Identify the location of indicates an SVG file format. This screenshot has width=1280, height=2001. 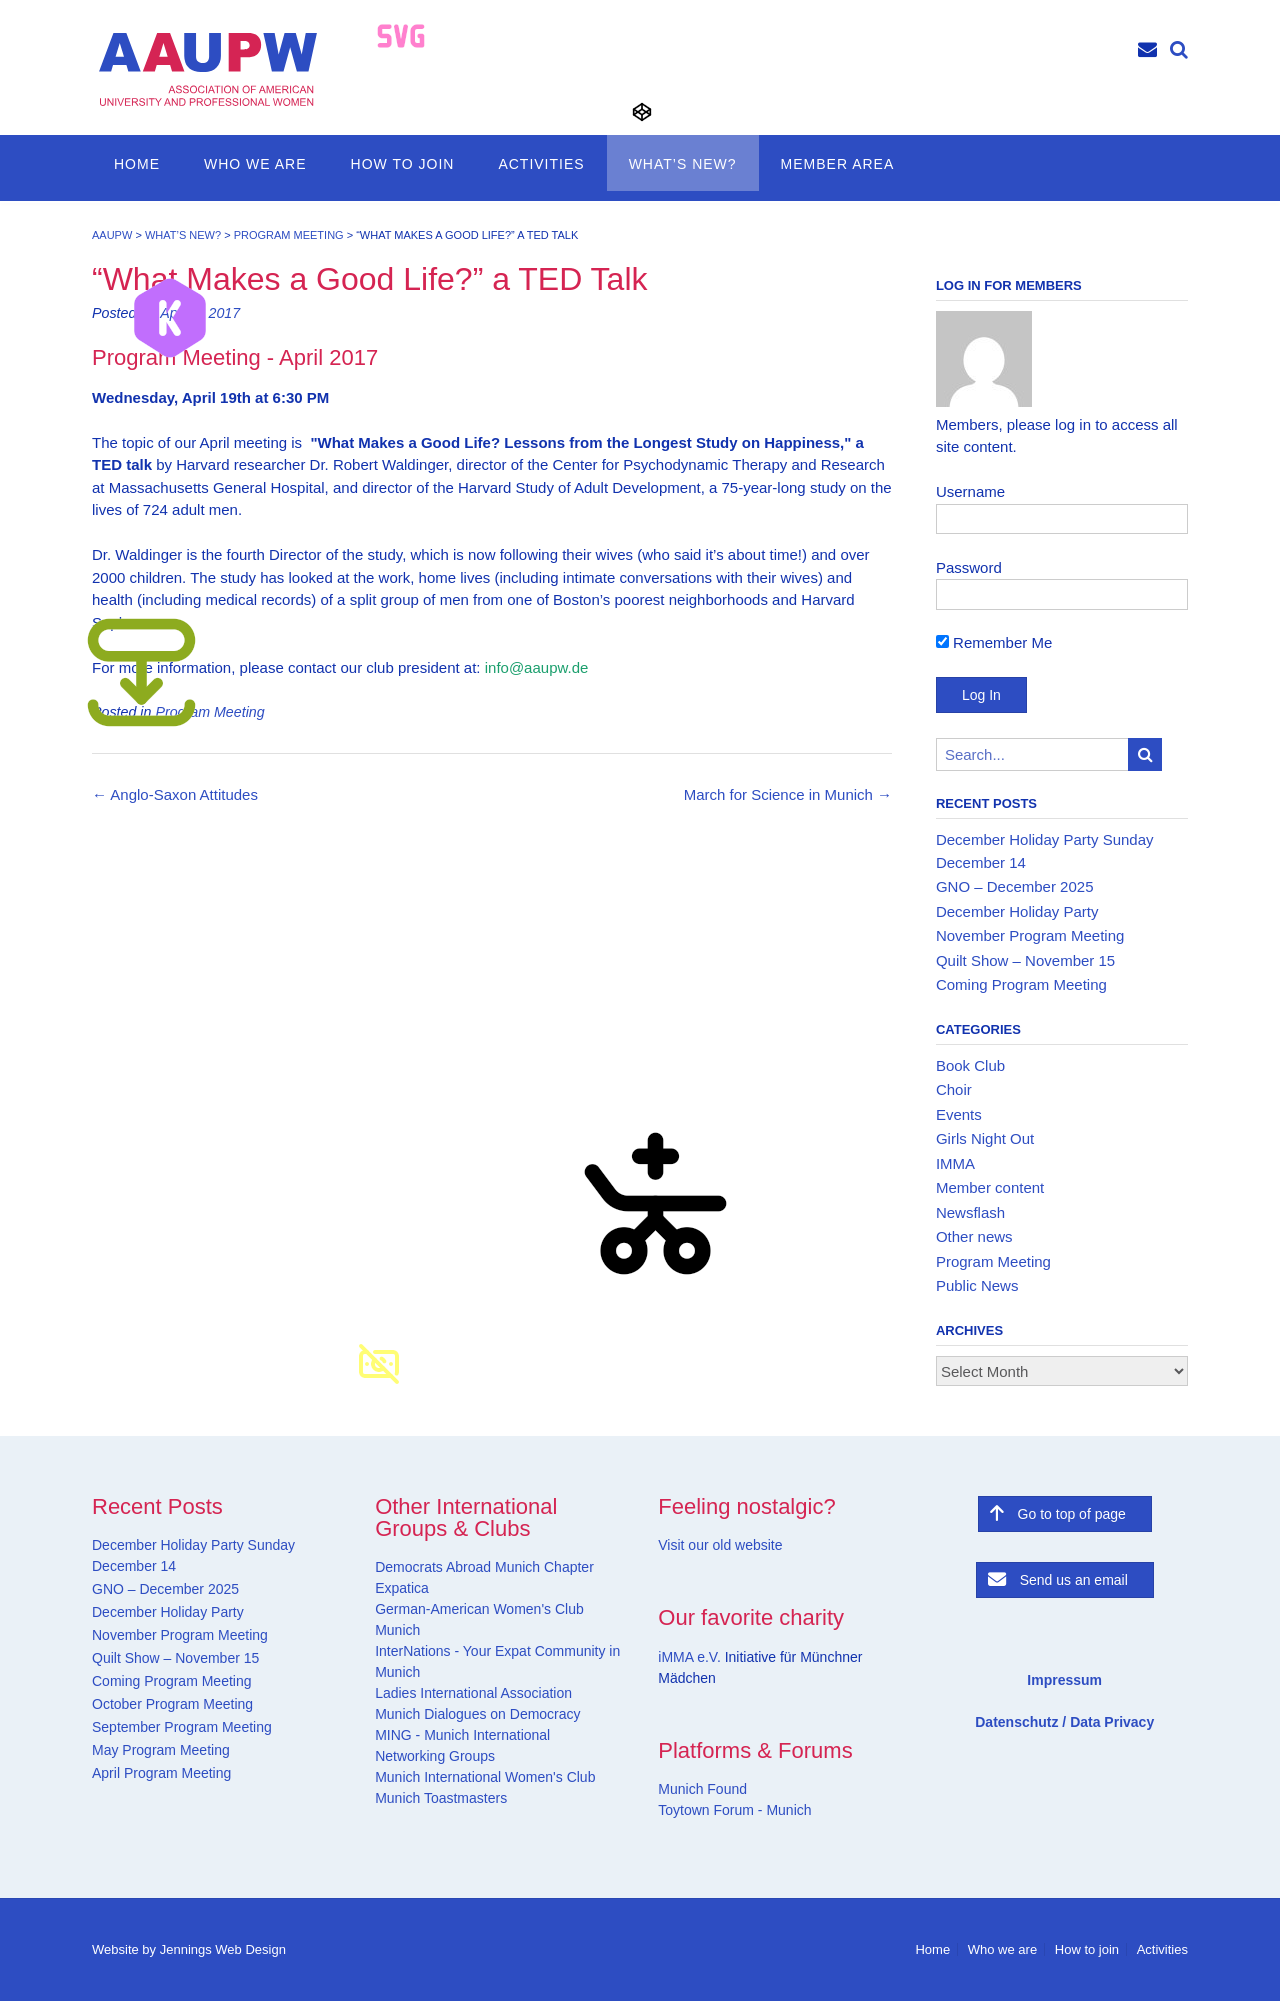
(401, 36).